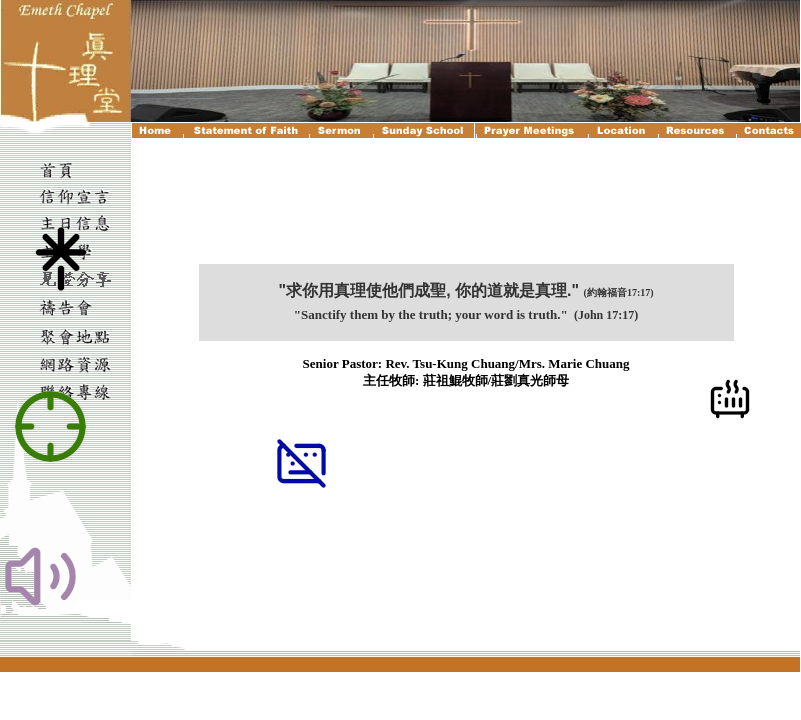  Describe the element at coordinates (730, 399) in the screenshot. I see `adjust heater or heating settings` at that location.